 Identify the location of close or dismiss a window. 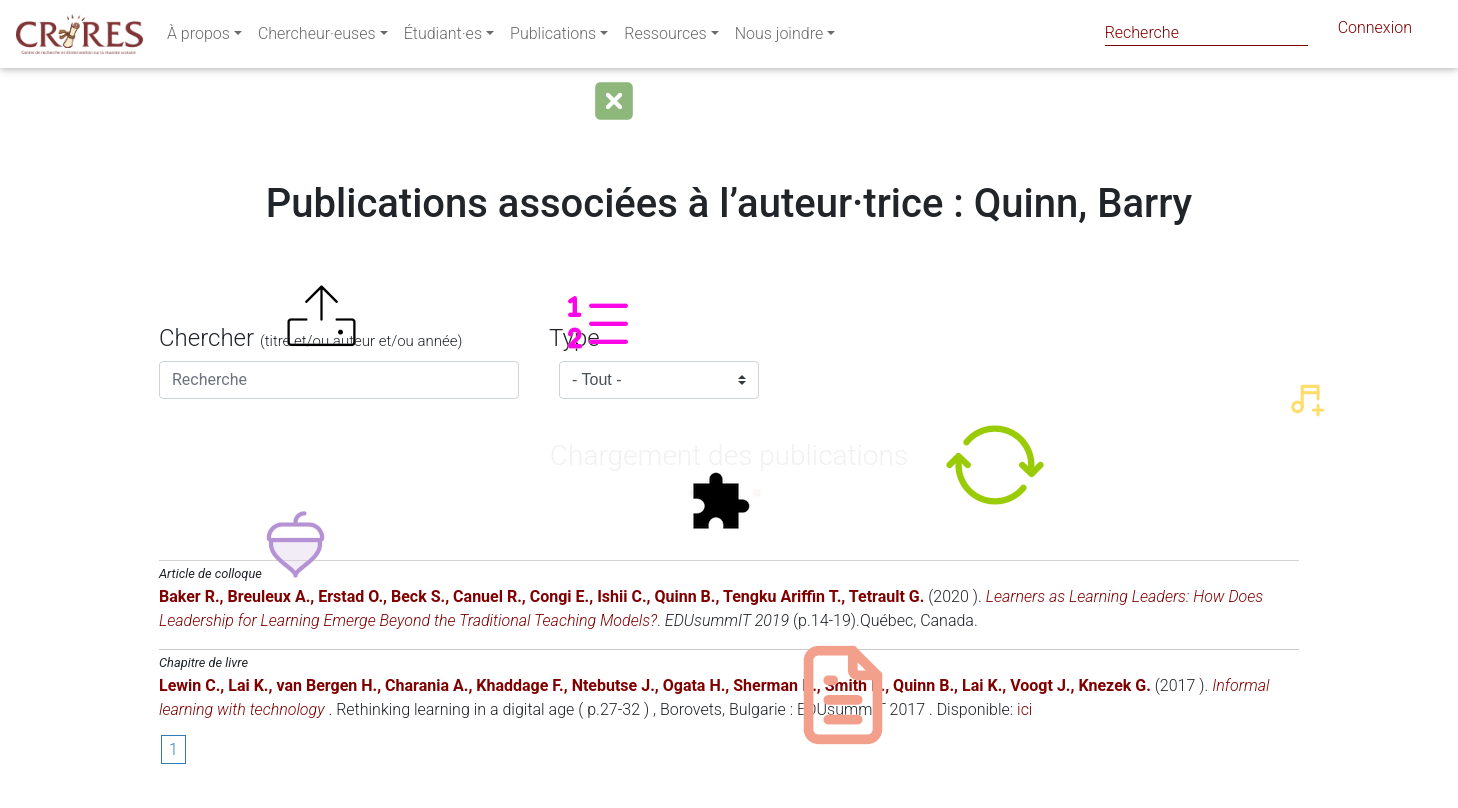
(614, 101).